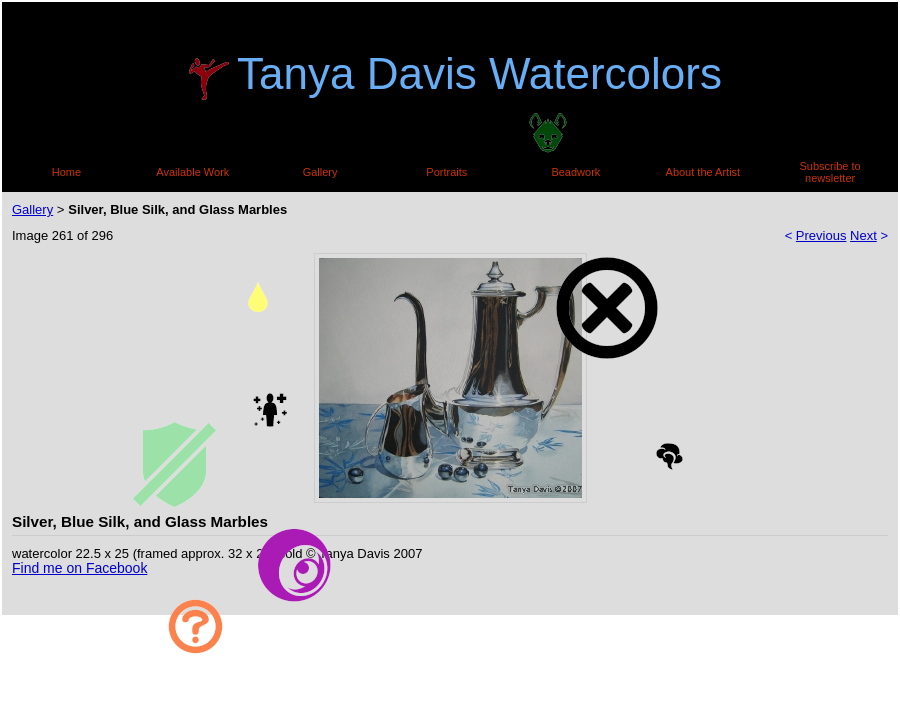 The height and width of the screenshot is (720, 900). I want to click on indicates water or hydration level, so click(258, 297).